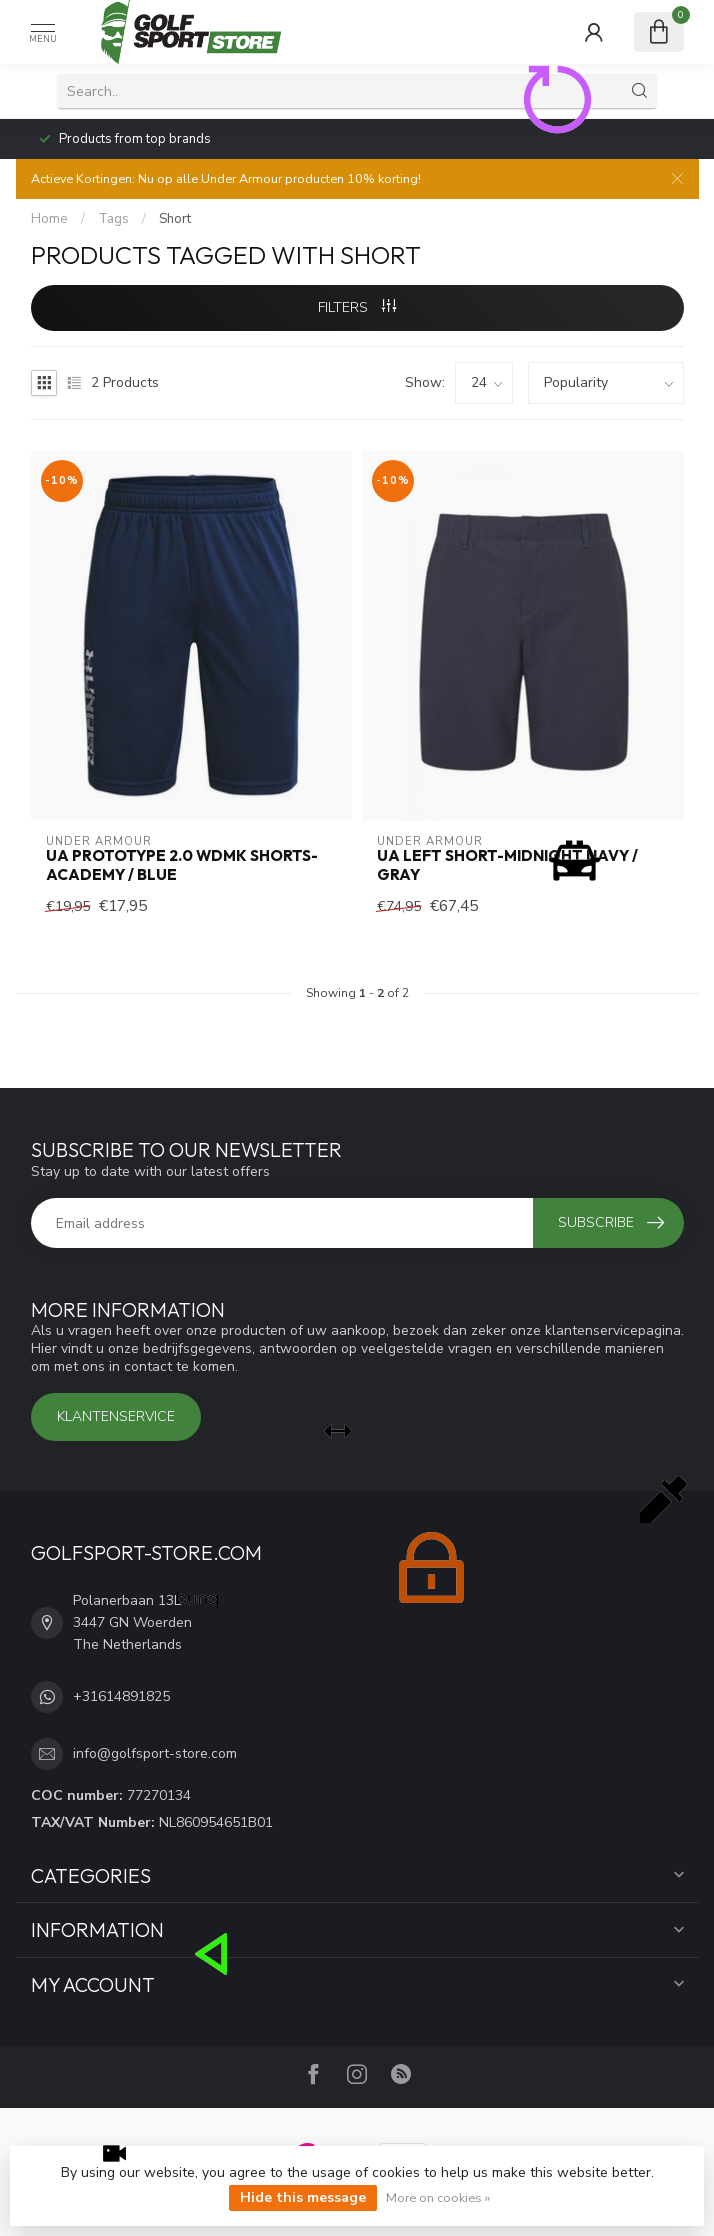 This screenshot has height=2236, width=714. Describe the element at coordinates (431, 1567) in the screenshot. I see `lock or secure this item` at that location.